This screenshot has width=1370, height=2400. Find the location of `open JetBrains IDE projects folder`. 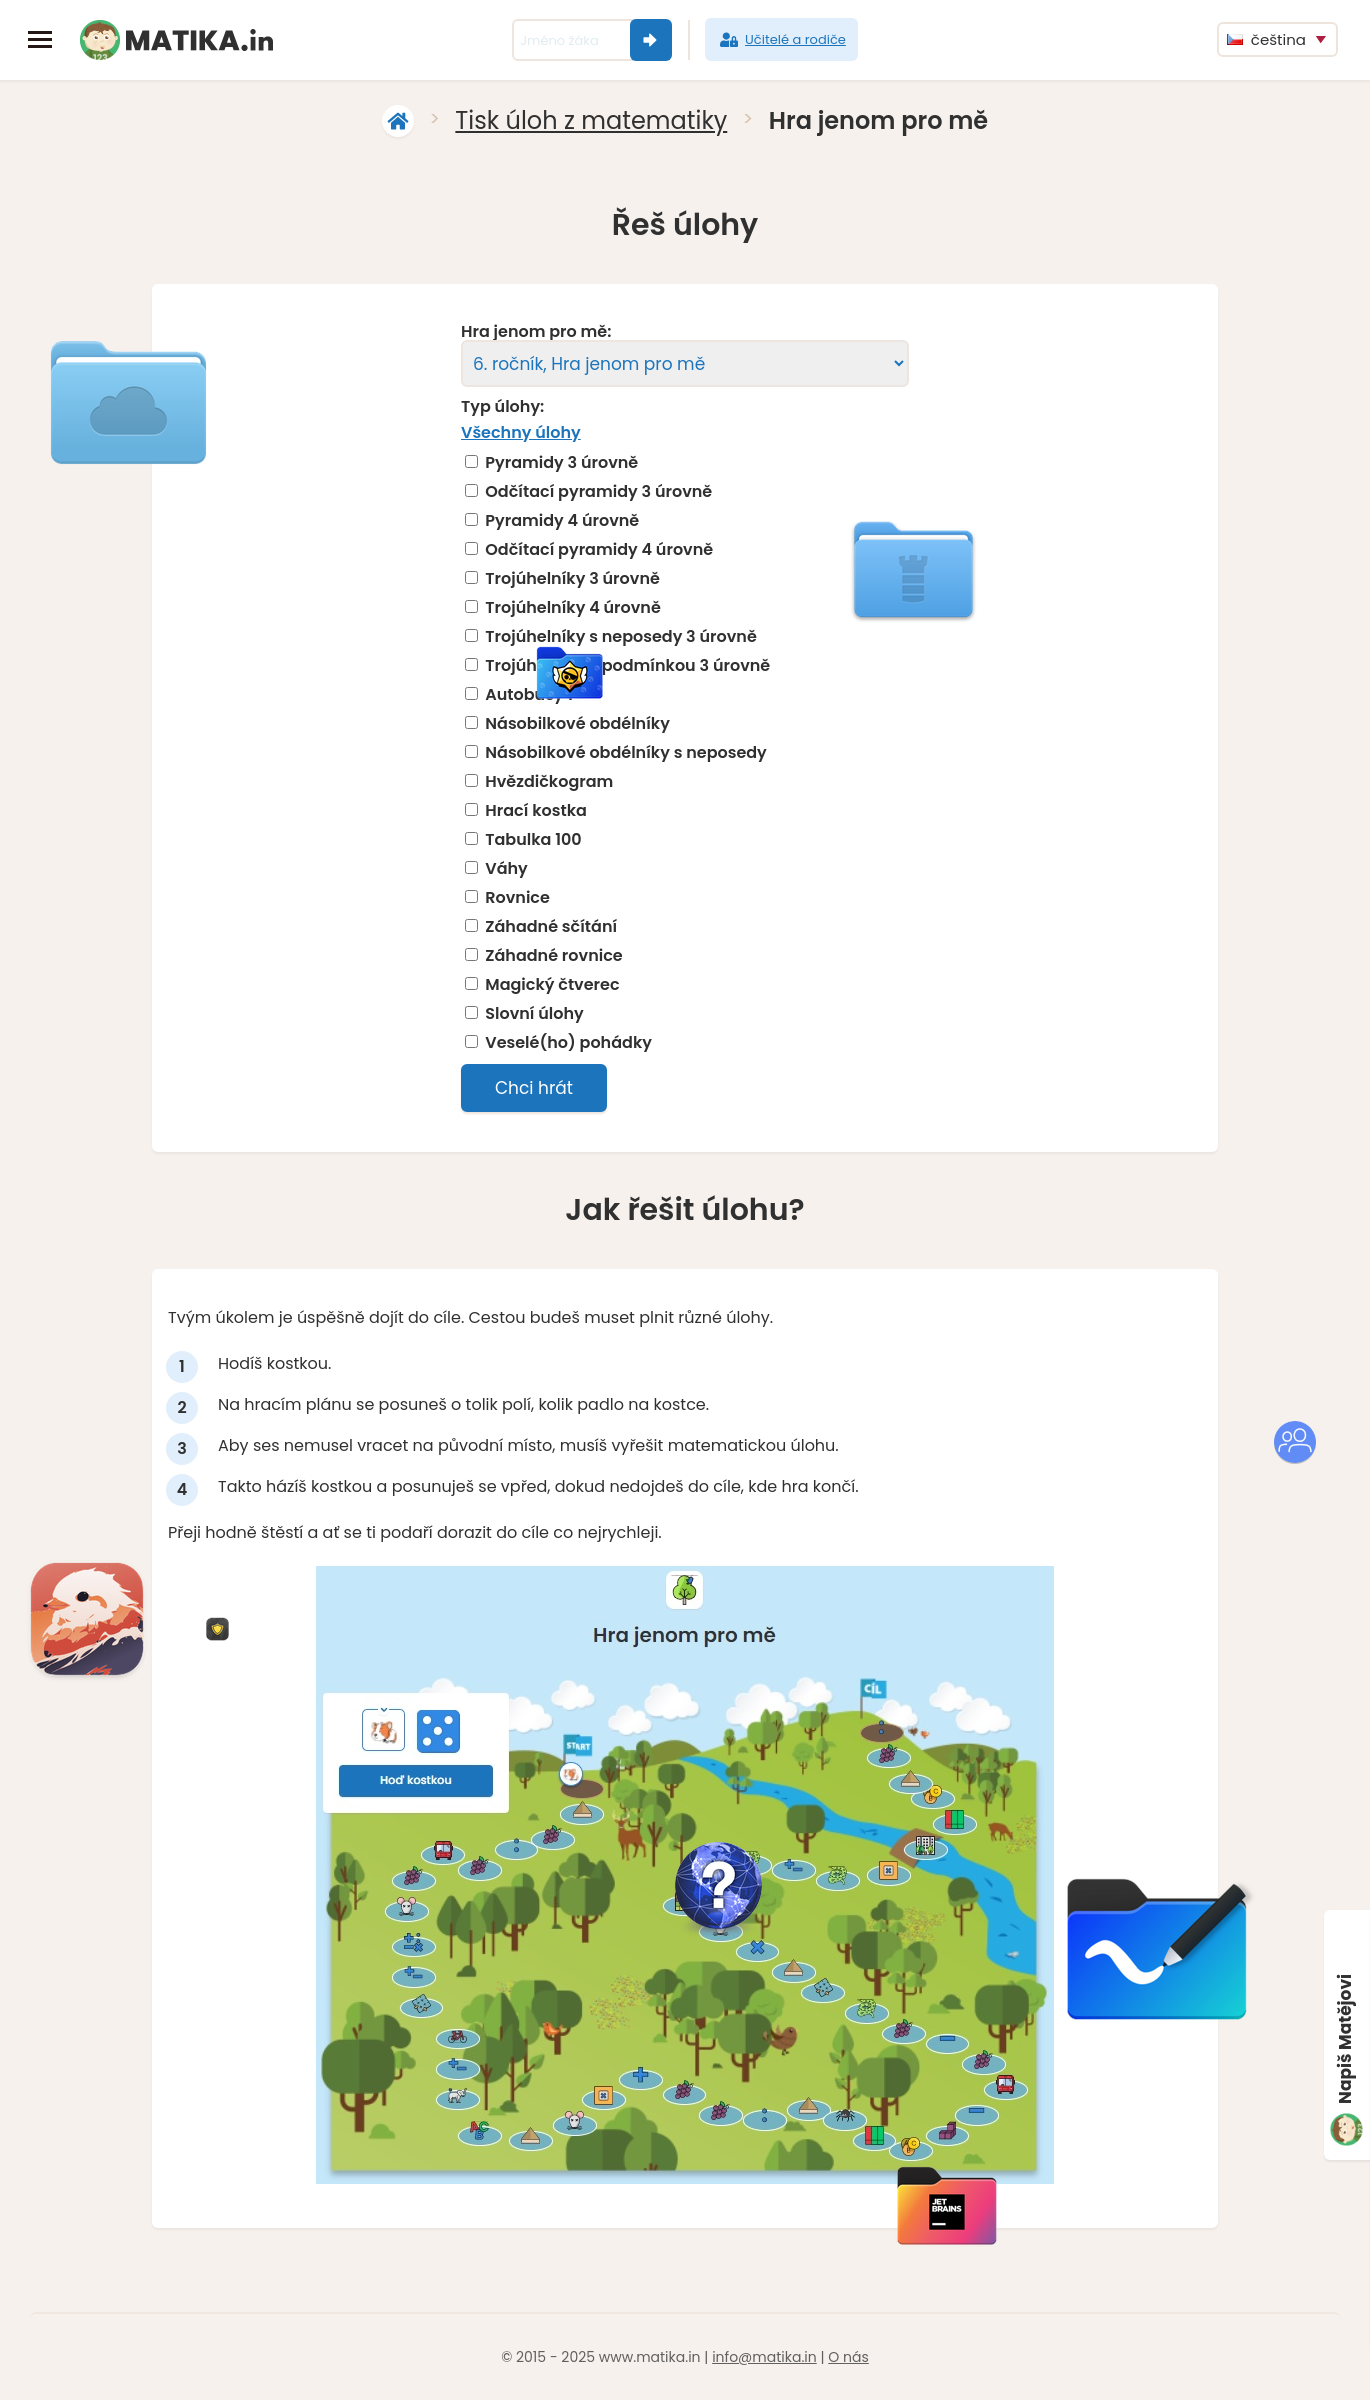

open JetBrains IDE projects folder is located at coordinates (946, 2208).